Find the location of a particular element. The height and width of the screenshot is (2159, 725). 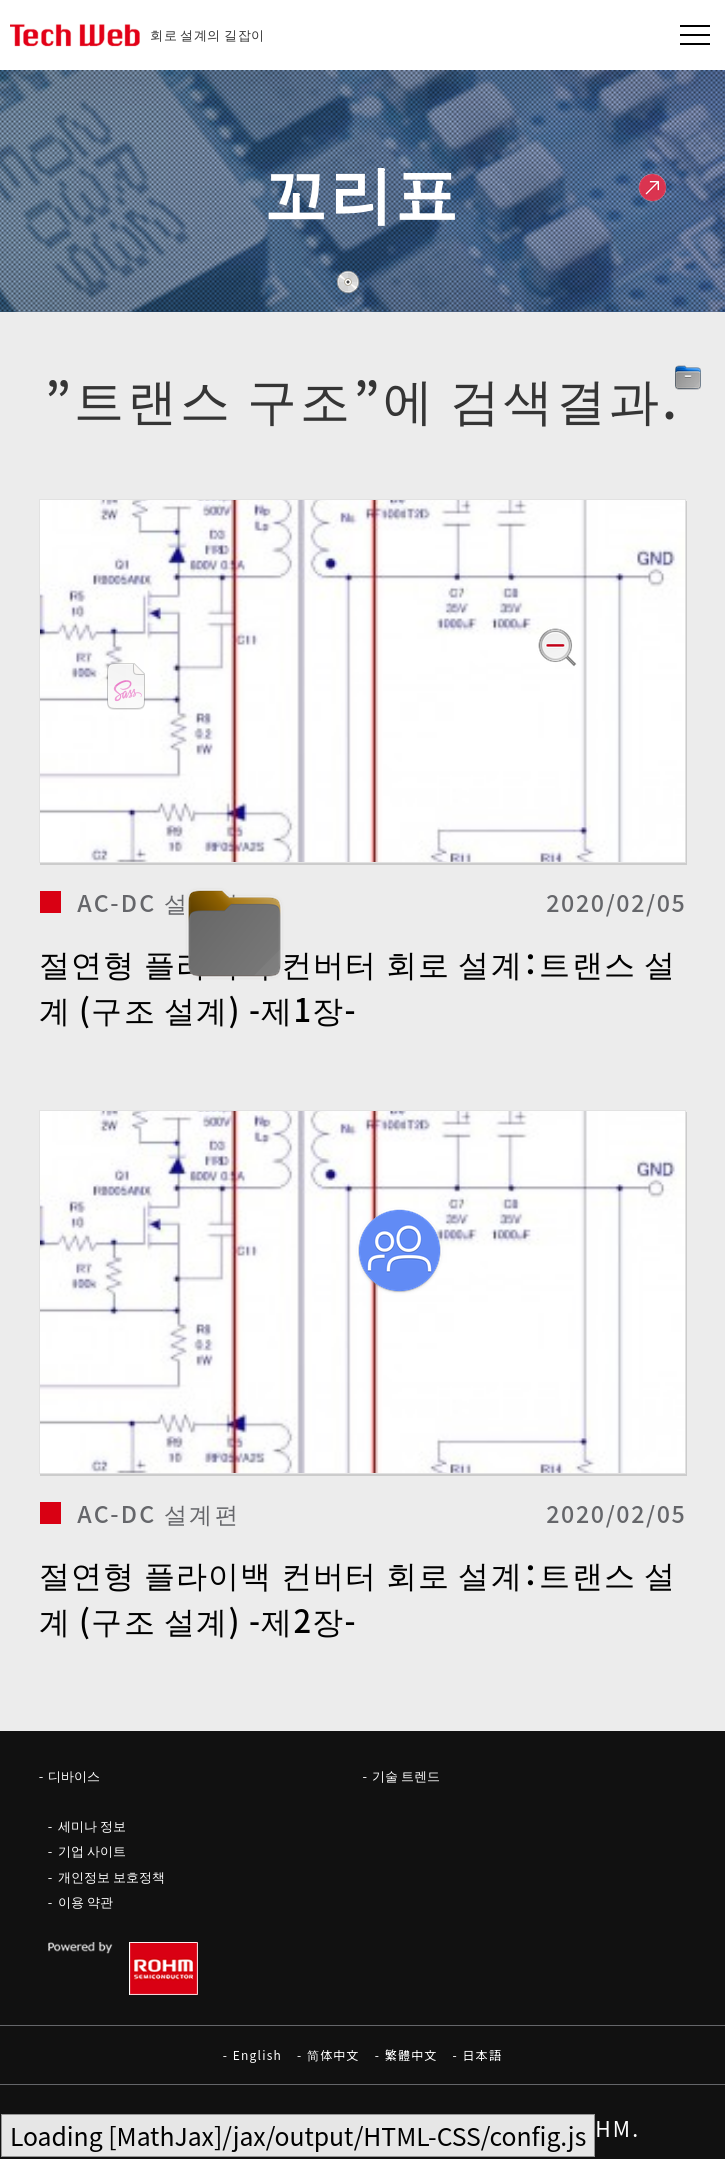

zoom out of the current view is located at coordinates (557, 647).